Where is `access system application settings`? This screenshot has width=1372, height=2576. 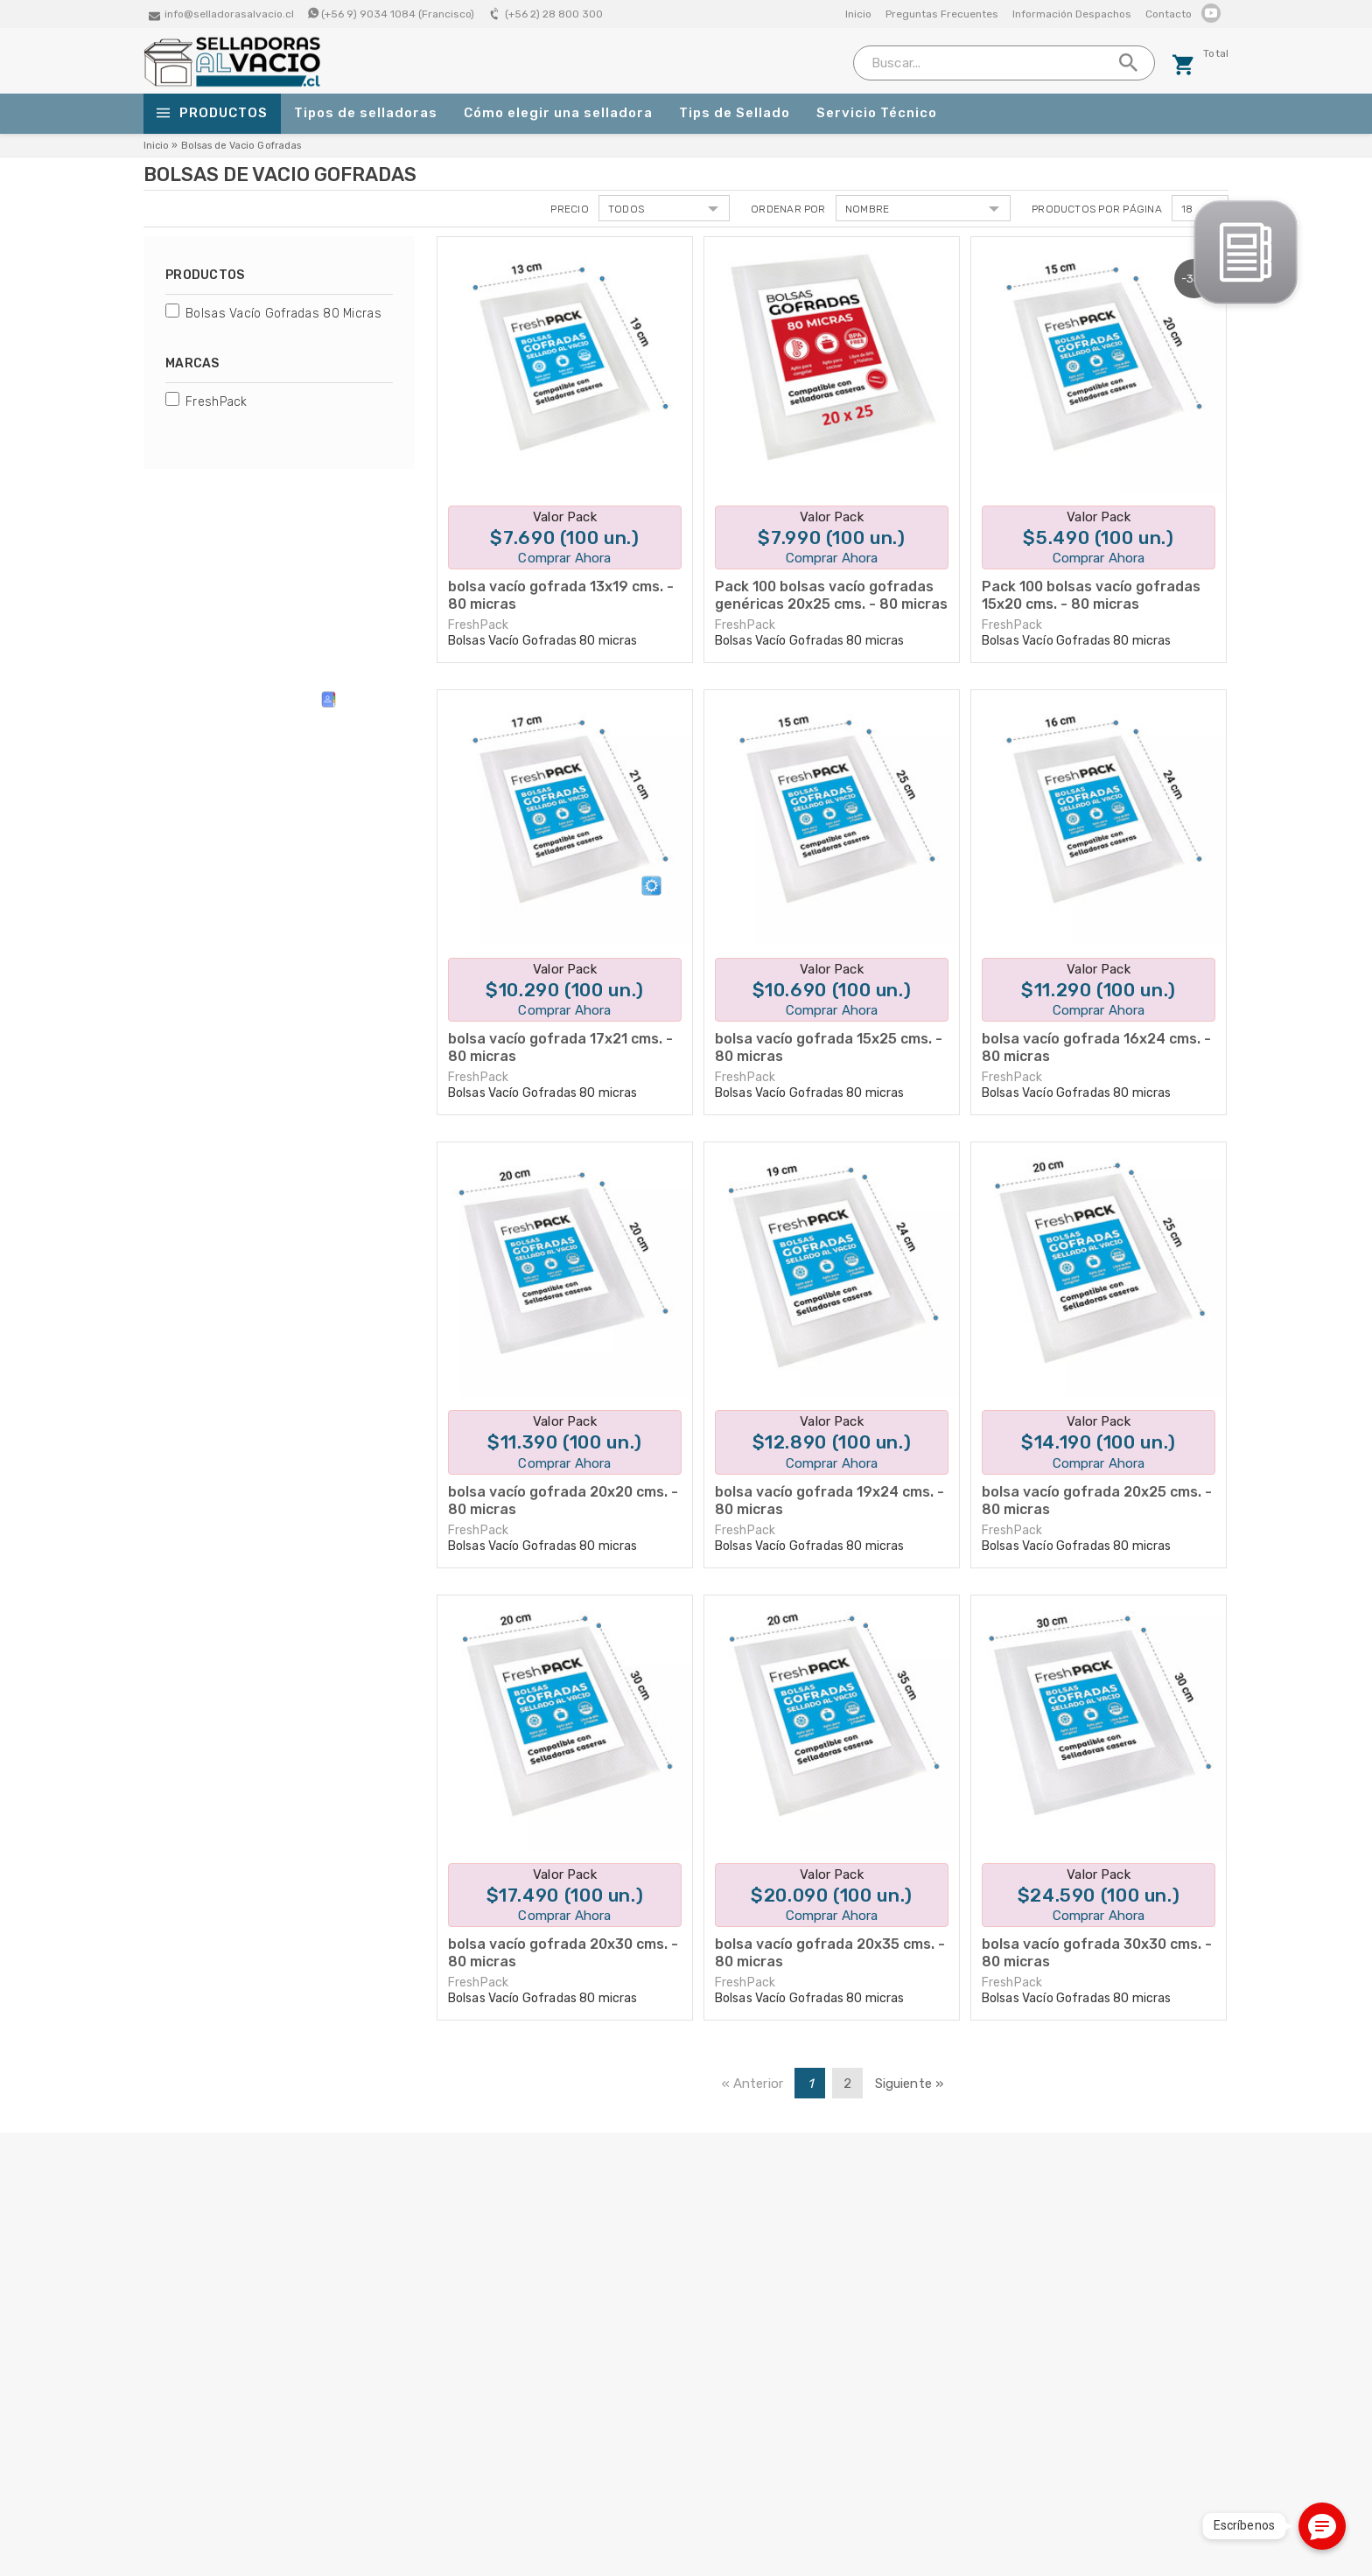
access system application settings is located at coordinates (651, 885).